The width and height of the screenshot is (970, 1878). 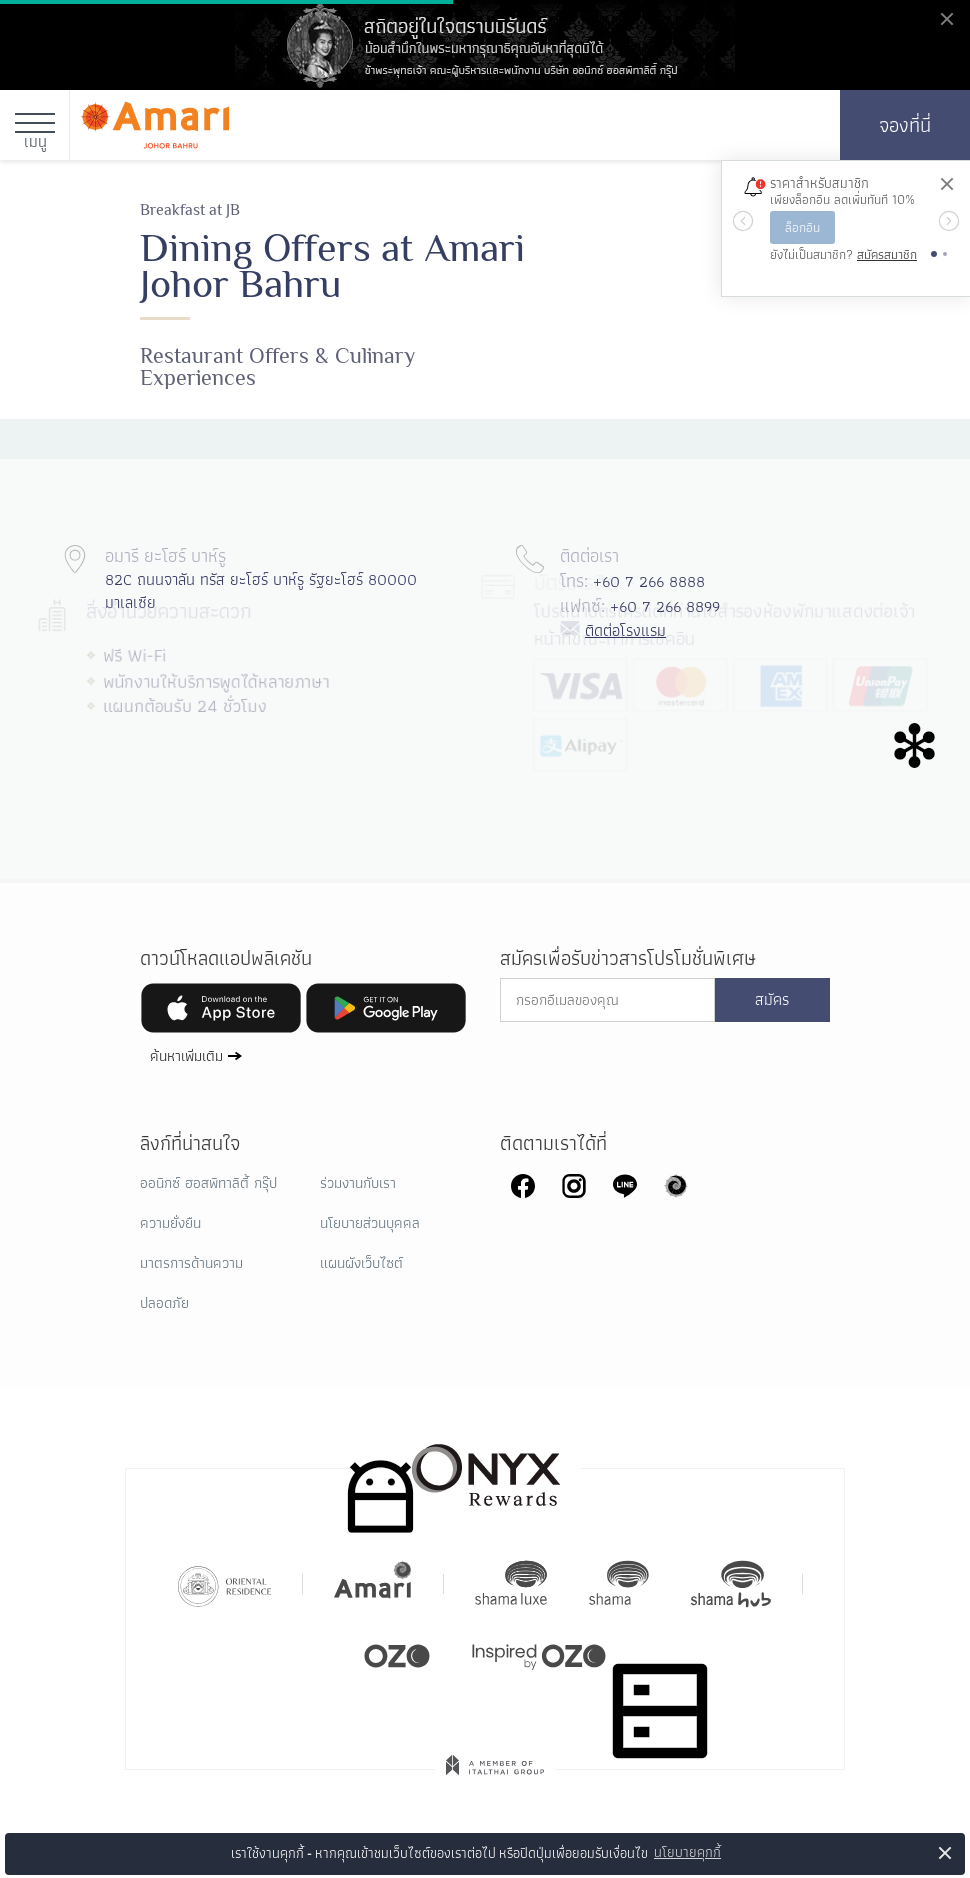 I want to click on access server settings, so click(x=660, y=1711).